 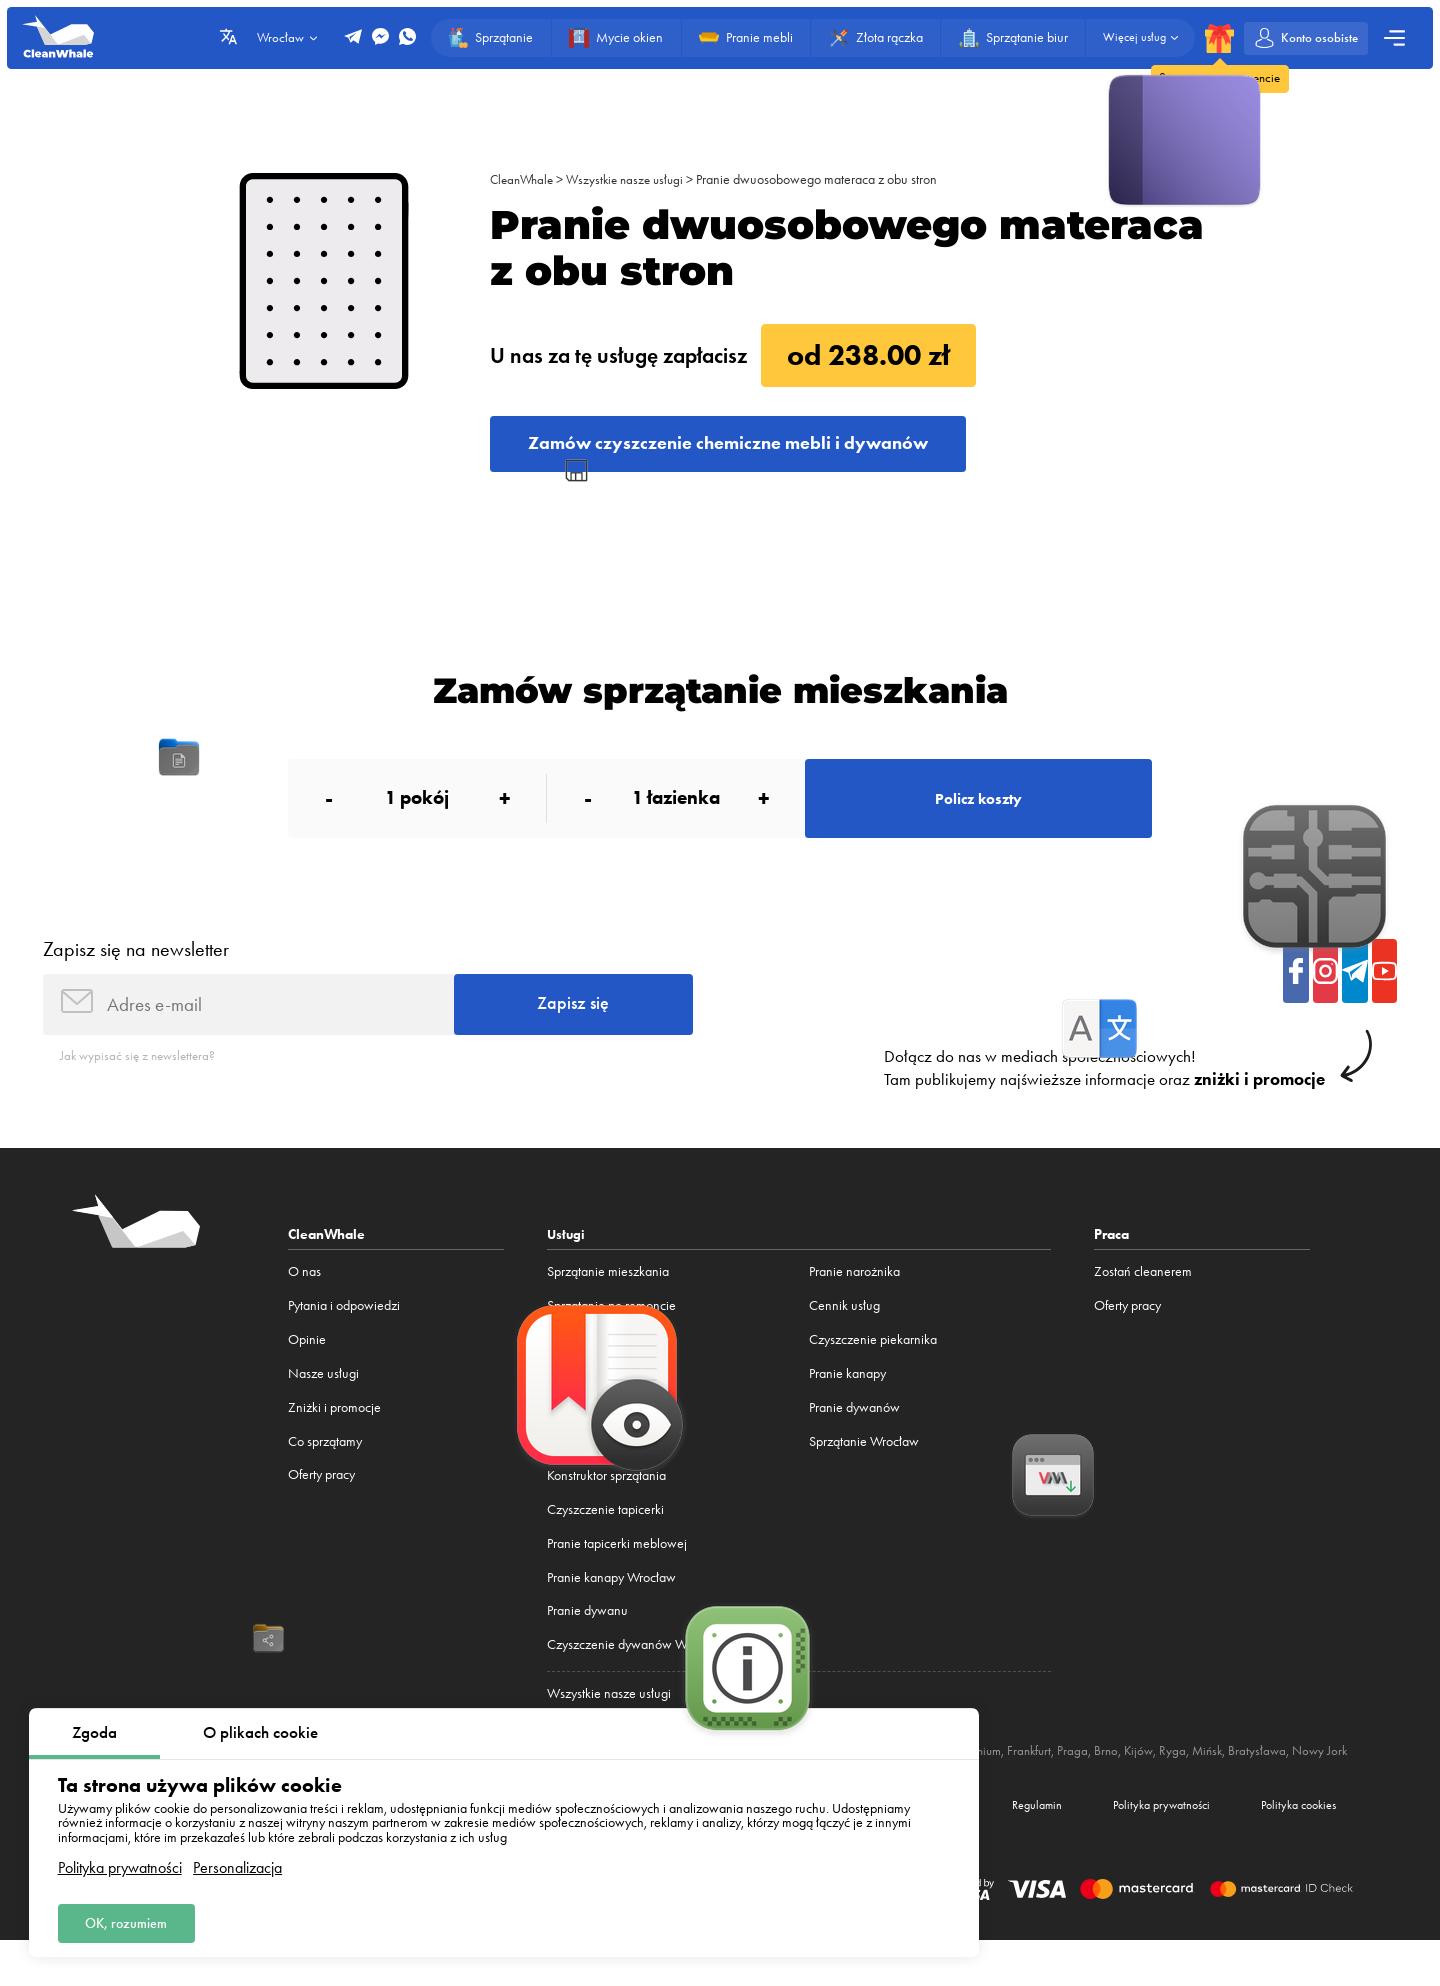 I want to click on configure virtual machine installation settings, so click(x=1053, y=1475).